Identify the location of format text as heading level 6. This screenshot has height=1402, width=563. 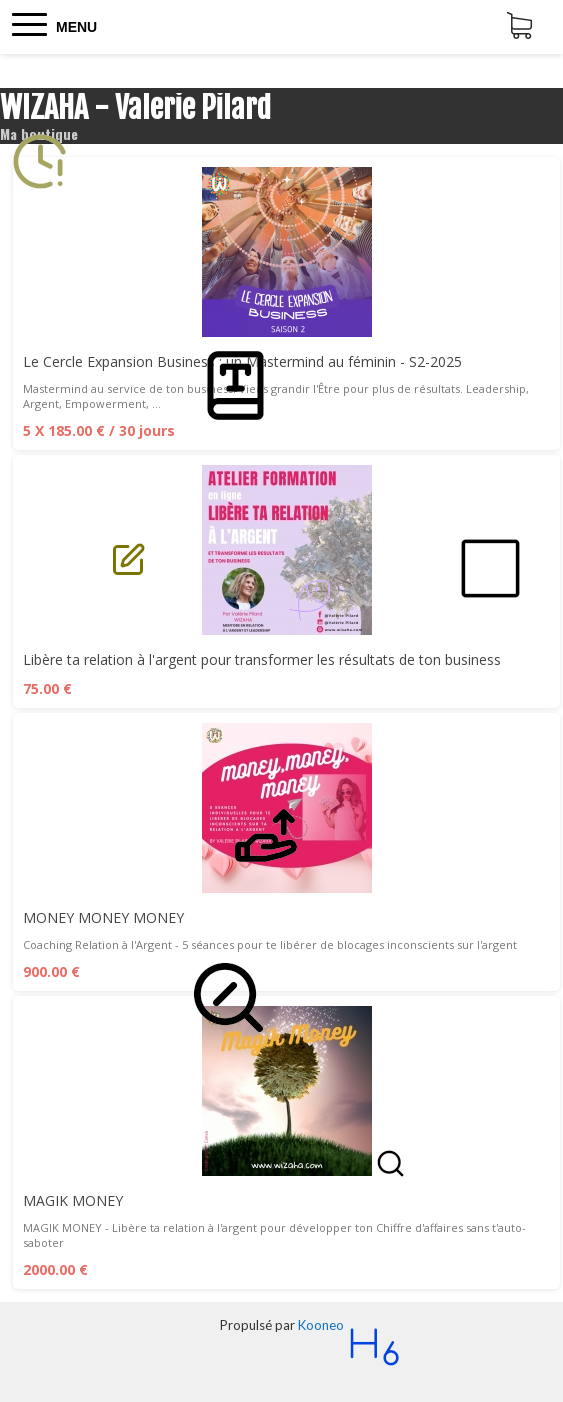
(372, 1346).